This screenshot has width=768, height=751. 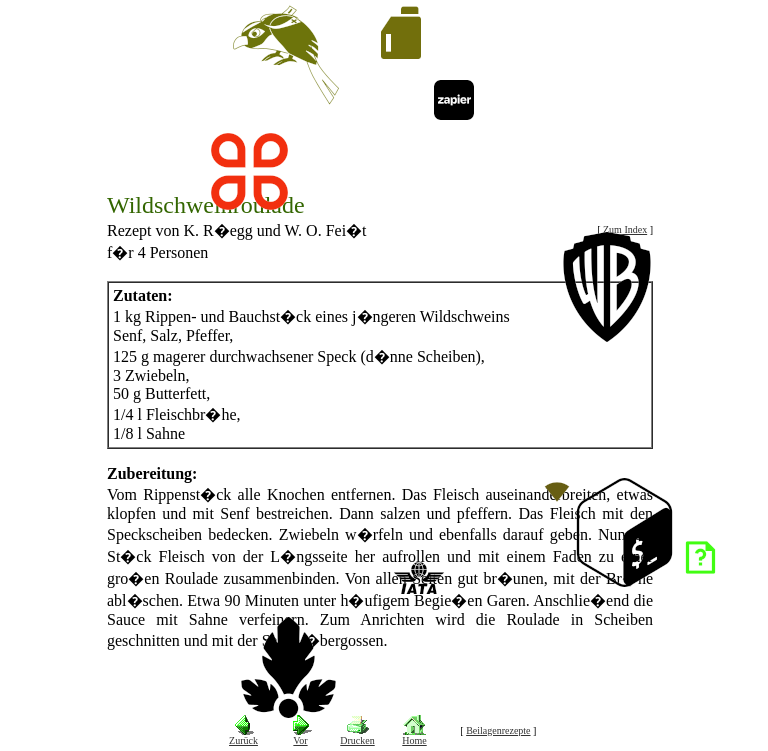 What do you see at coordinates (401, 34) in the screenshot?
I see `find nearby gas stations` at bounding box center [401, 34].